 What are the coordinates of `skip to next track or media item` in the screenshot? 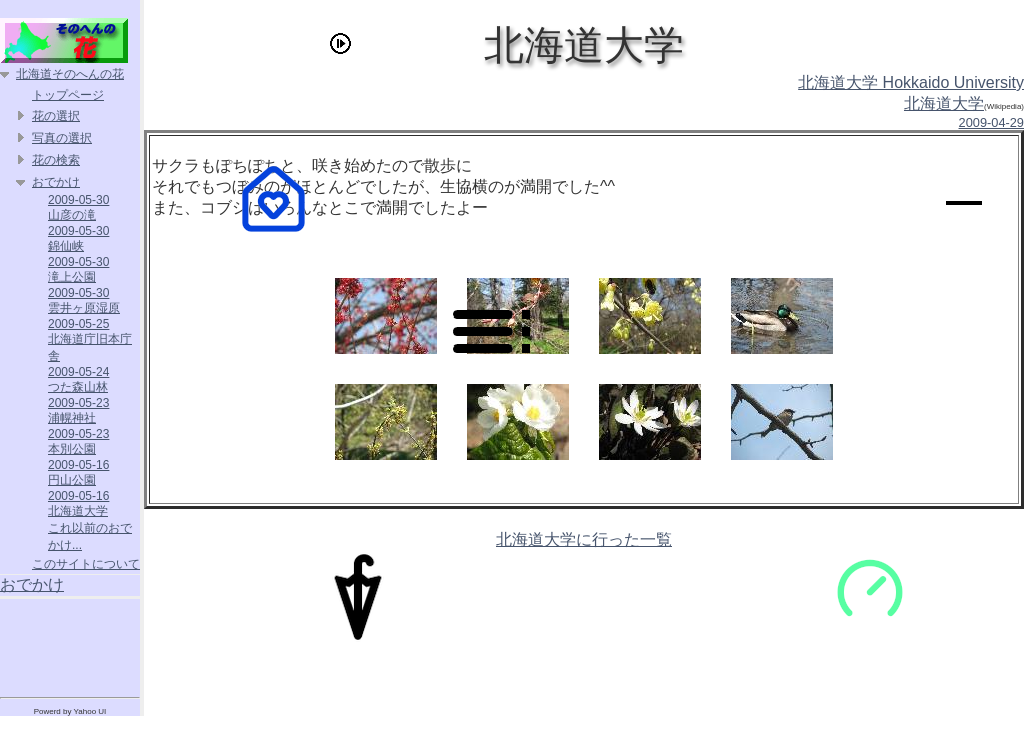 It's located at (340, 43).